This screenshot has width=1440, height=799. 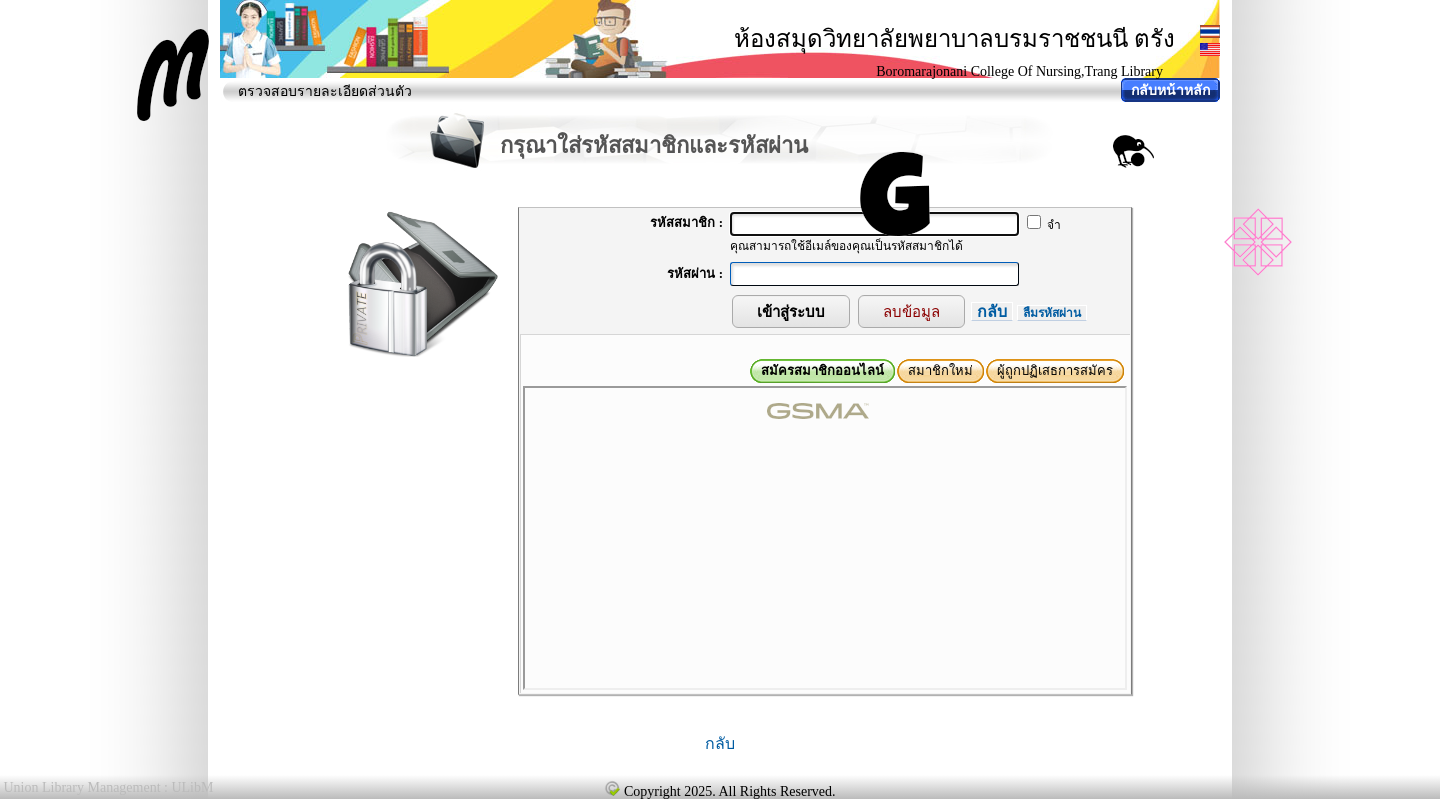 What do you see at coordinates (895, 194) in the screenshot?
I see `open the Grocy app` at bounding box center [895, 194].